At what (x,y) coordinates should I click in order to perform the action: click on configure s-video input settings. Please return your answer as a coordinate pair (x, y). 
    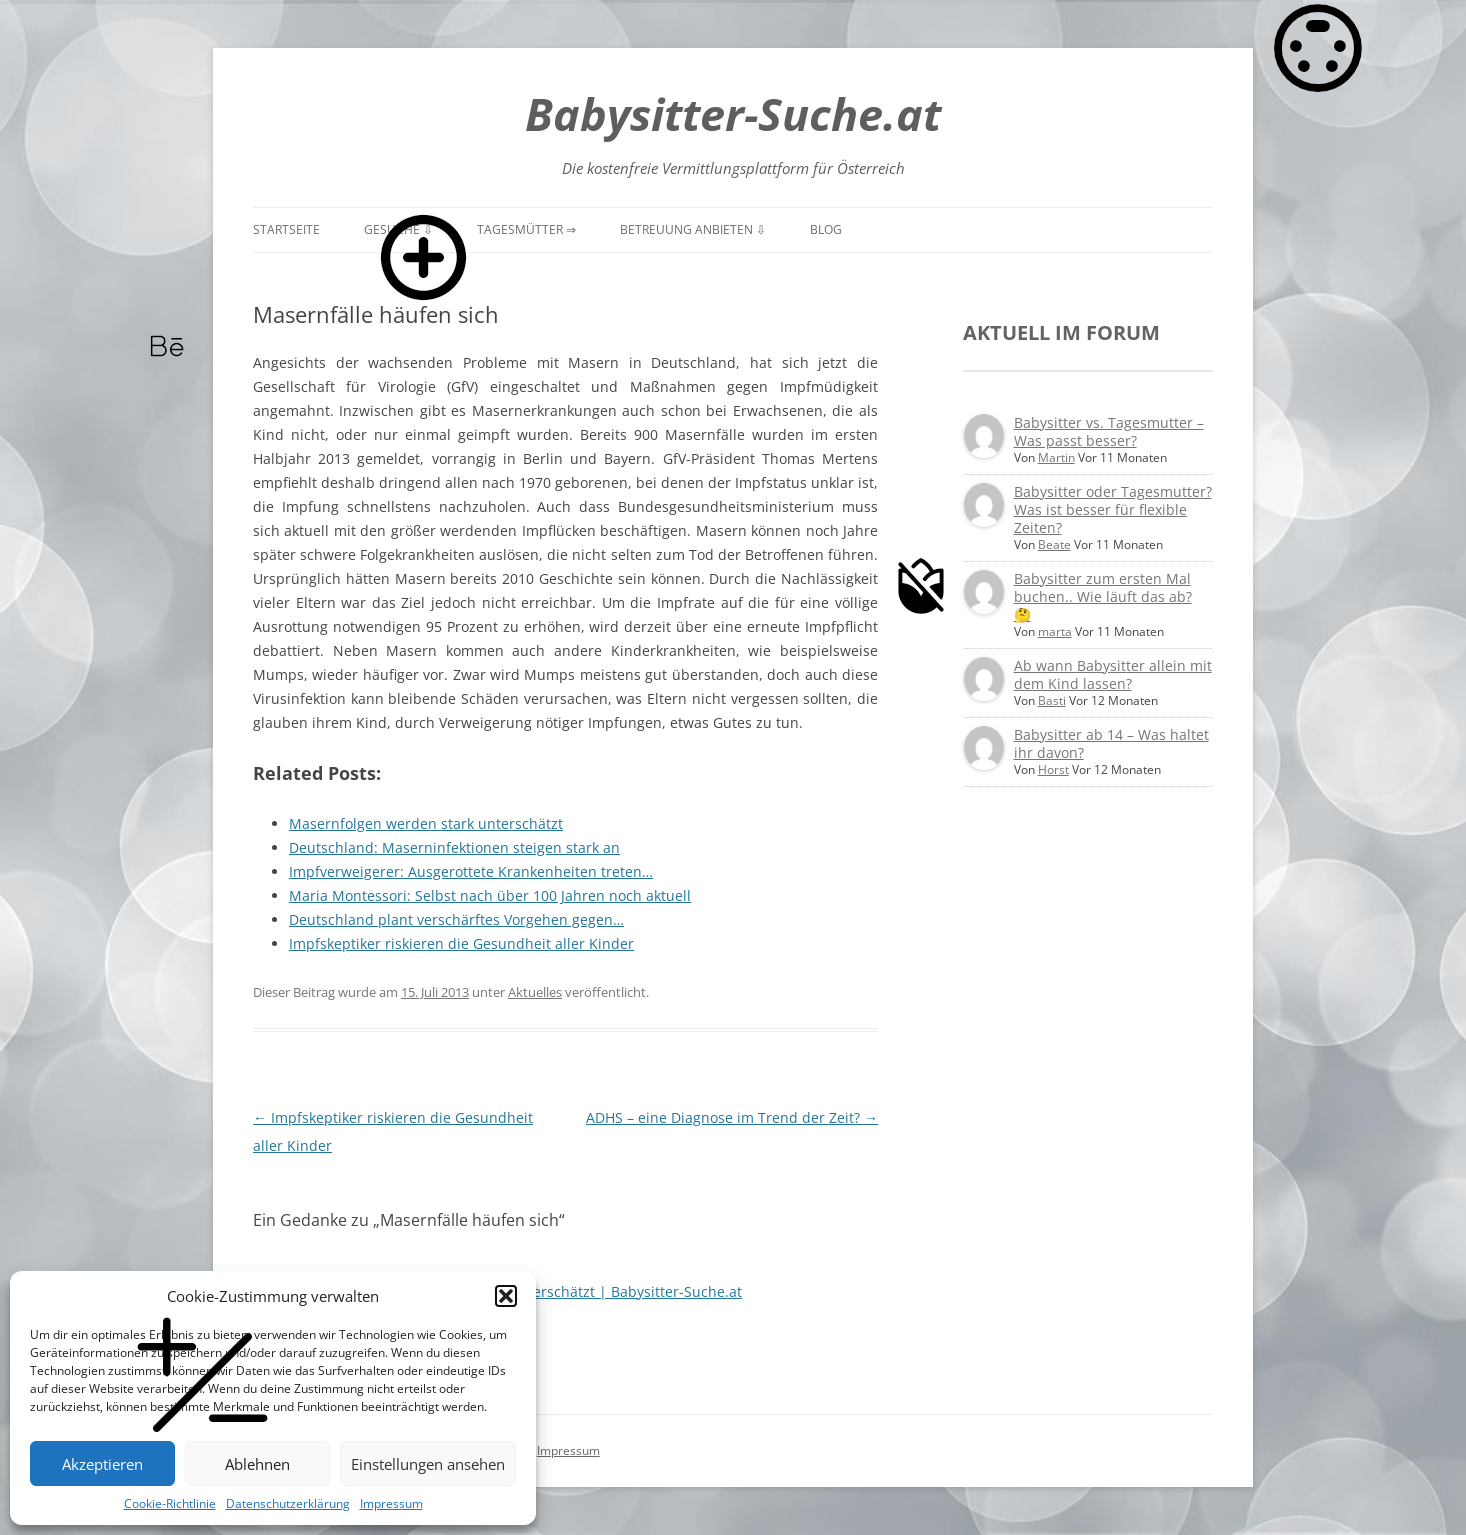
    Looking at the image, I should click on (1318, 48).